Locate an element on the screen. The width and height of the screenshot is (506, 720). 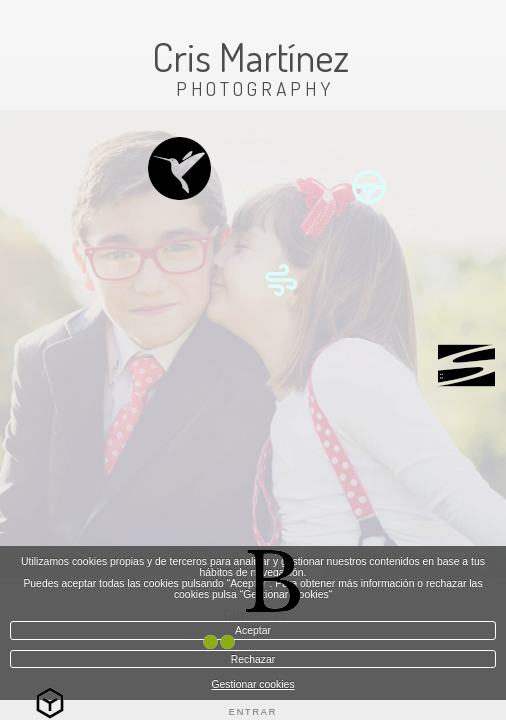
view instance details is located at coordinates (50, 703).